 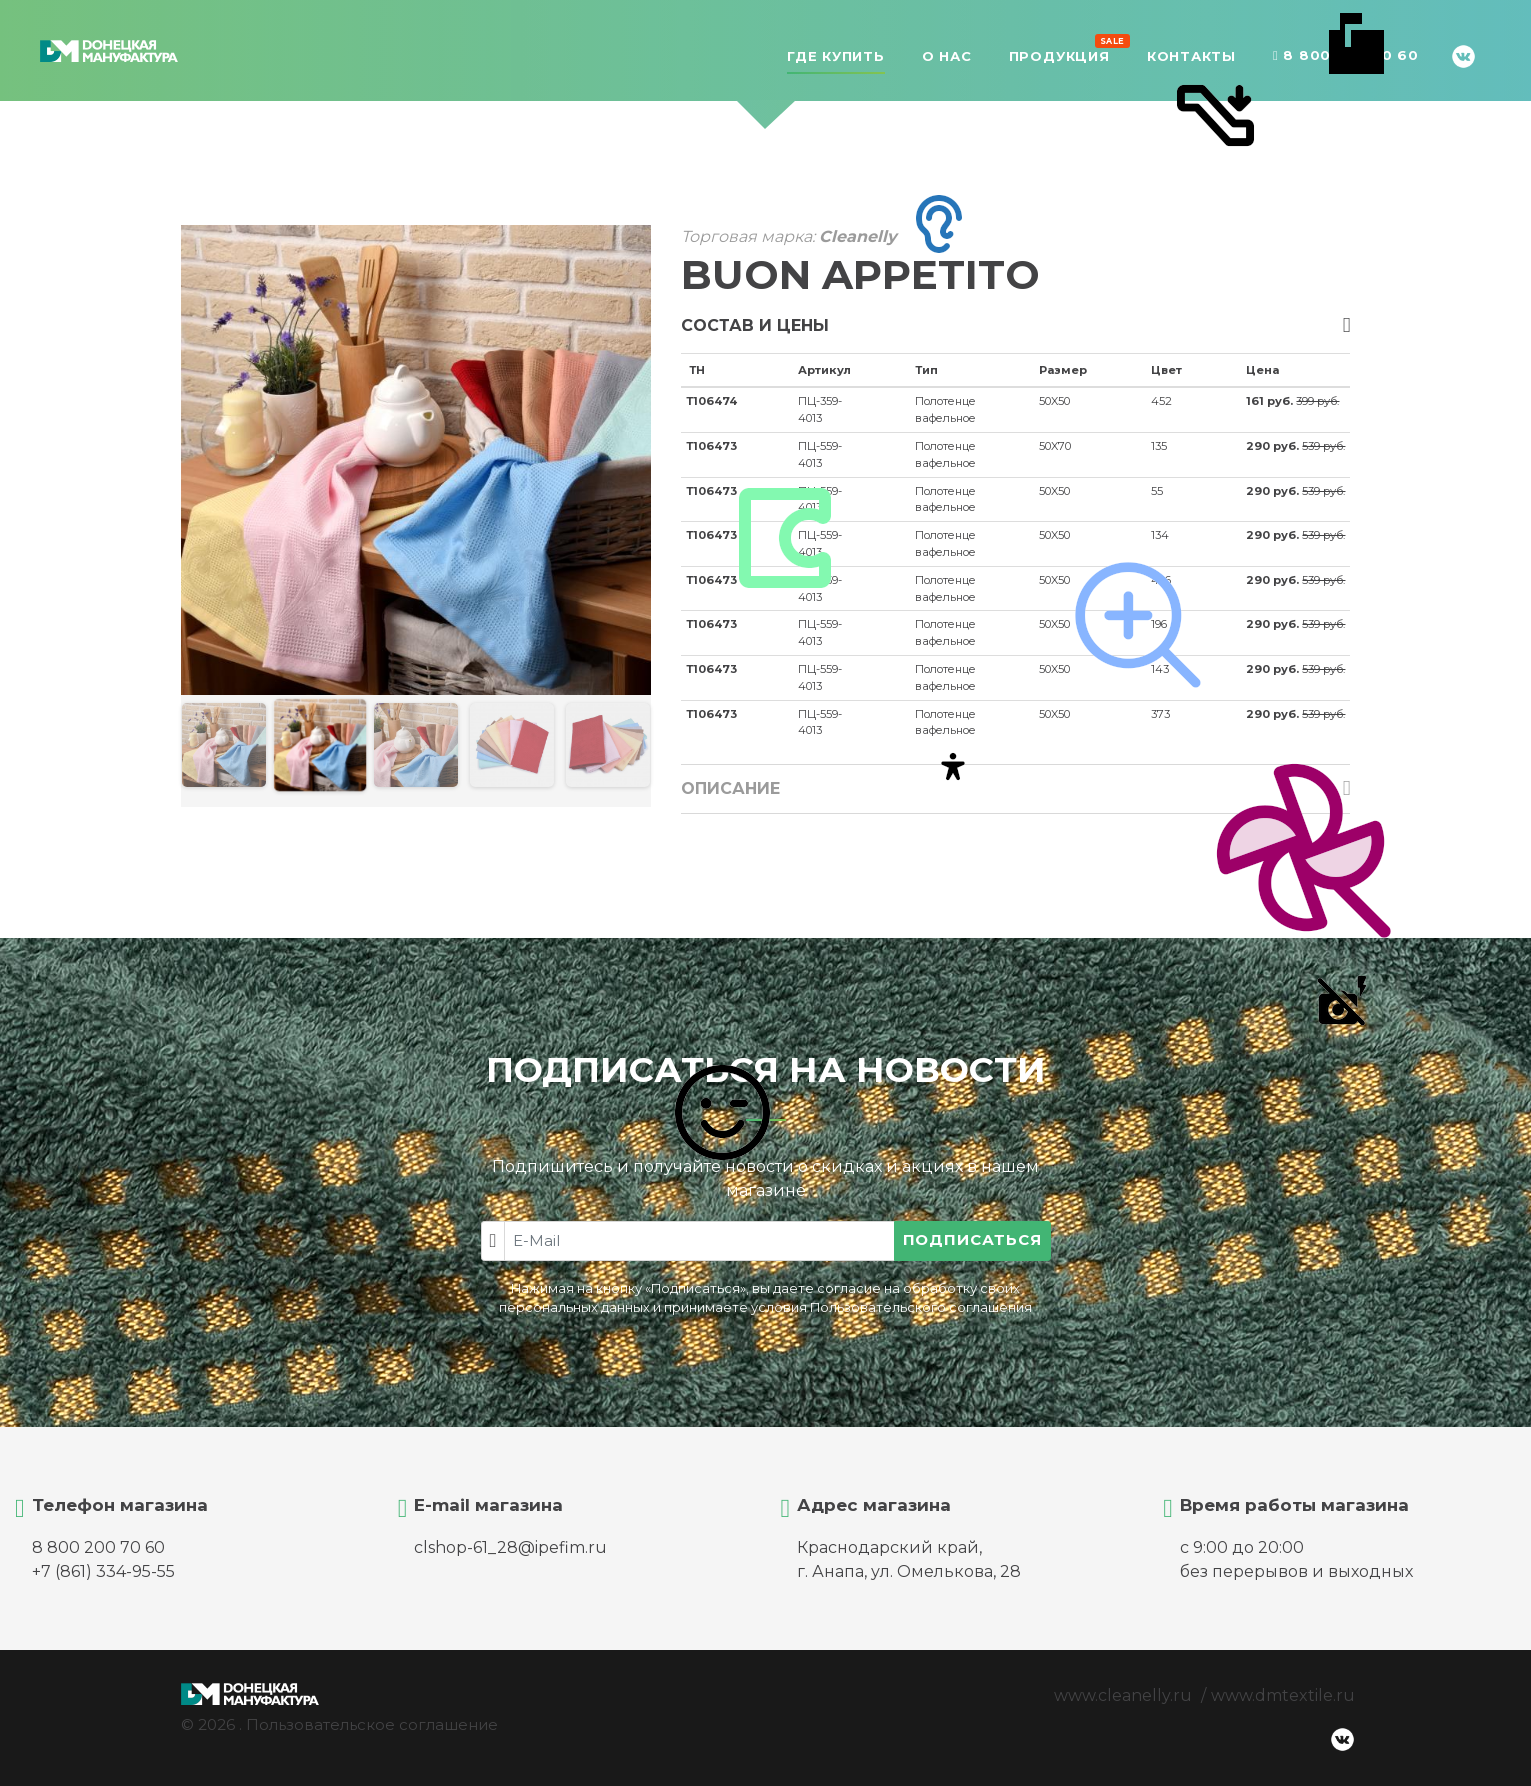 I want to click on decorative or playful element indicating a fun feature, so click(x=1307, y=854).